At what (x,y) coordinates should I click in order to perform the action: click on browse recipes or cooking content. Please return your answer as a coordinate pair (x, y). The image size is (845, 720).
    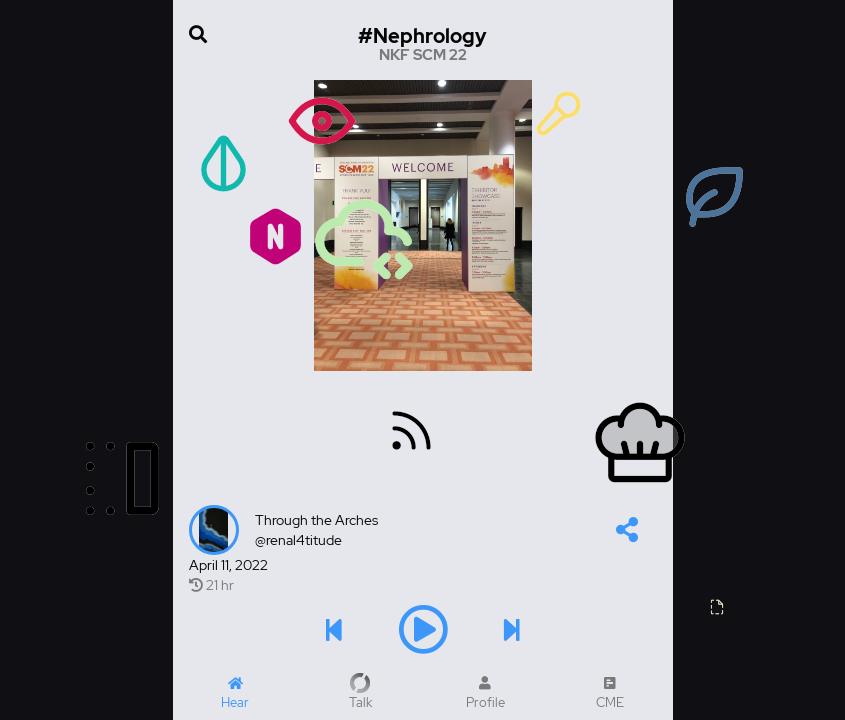
    Looking at the image, I should click on (640, 444).